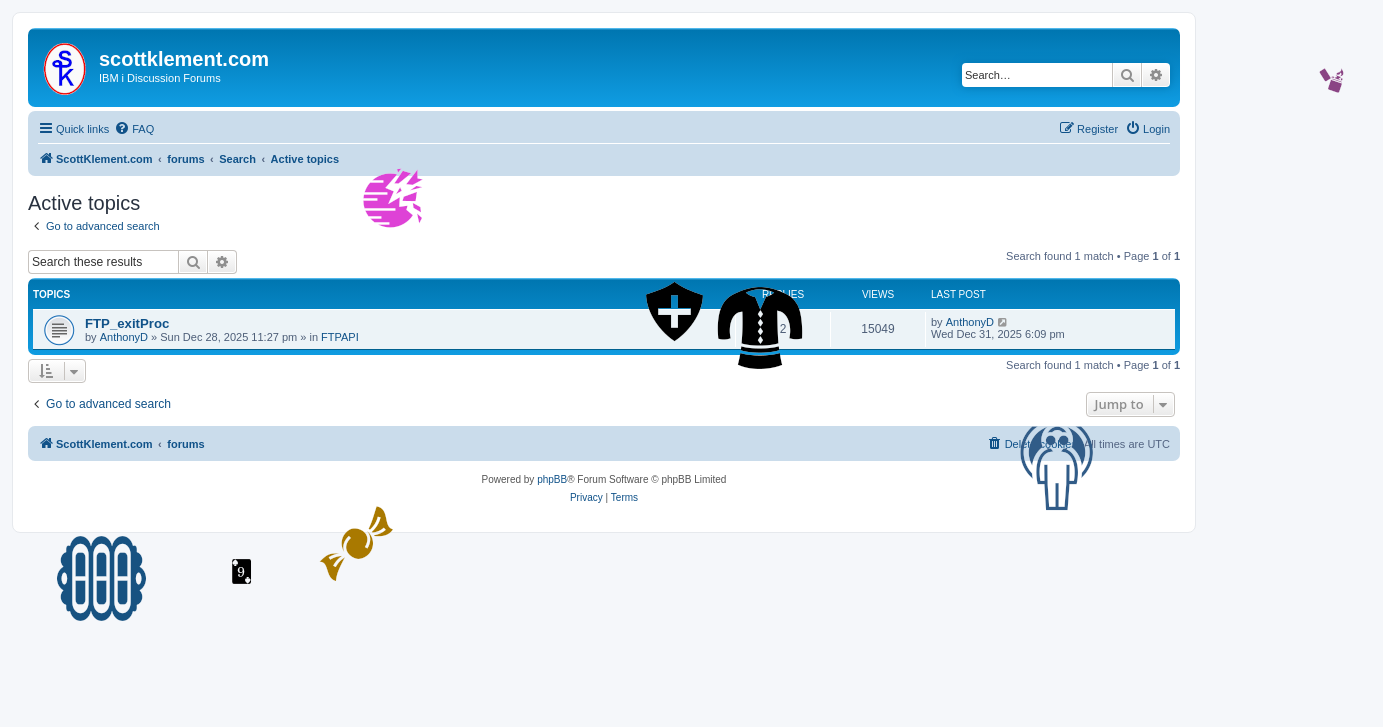  I want to click on select the 9 of spades card, so click(241, 571).